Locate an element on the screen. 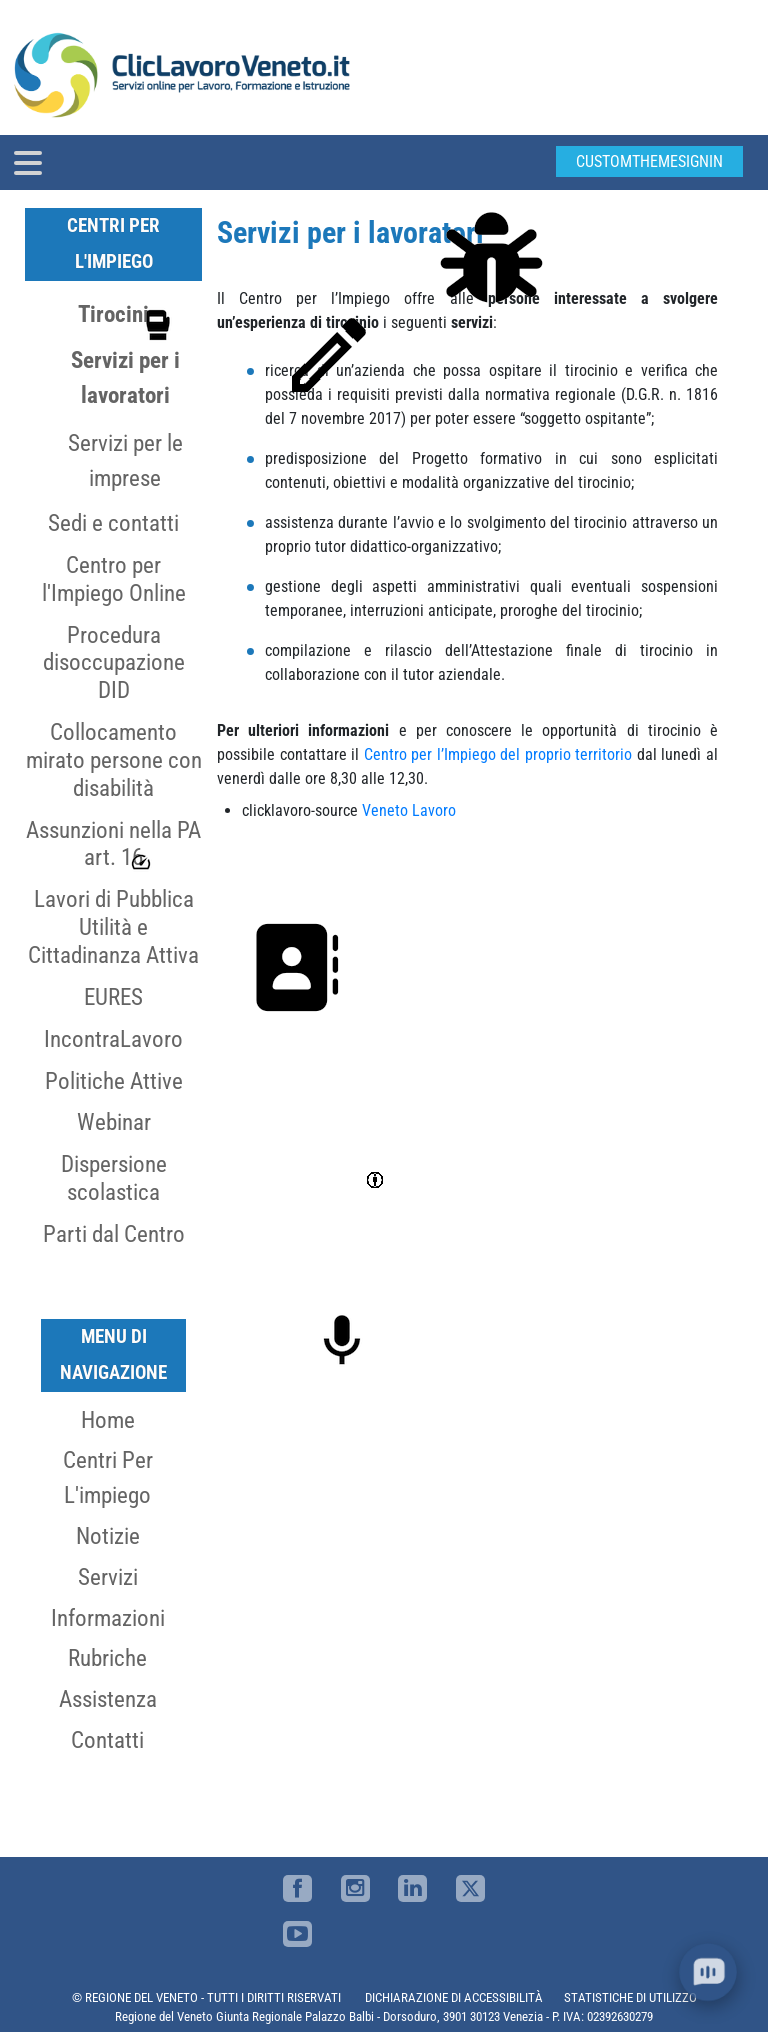  view attribution or credits information is located at coordinates (375, 1180).